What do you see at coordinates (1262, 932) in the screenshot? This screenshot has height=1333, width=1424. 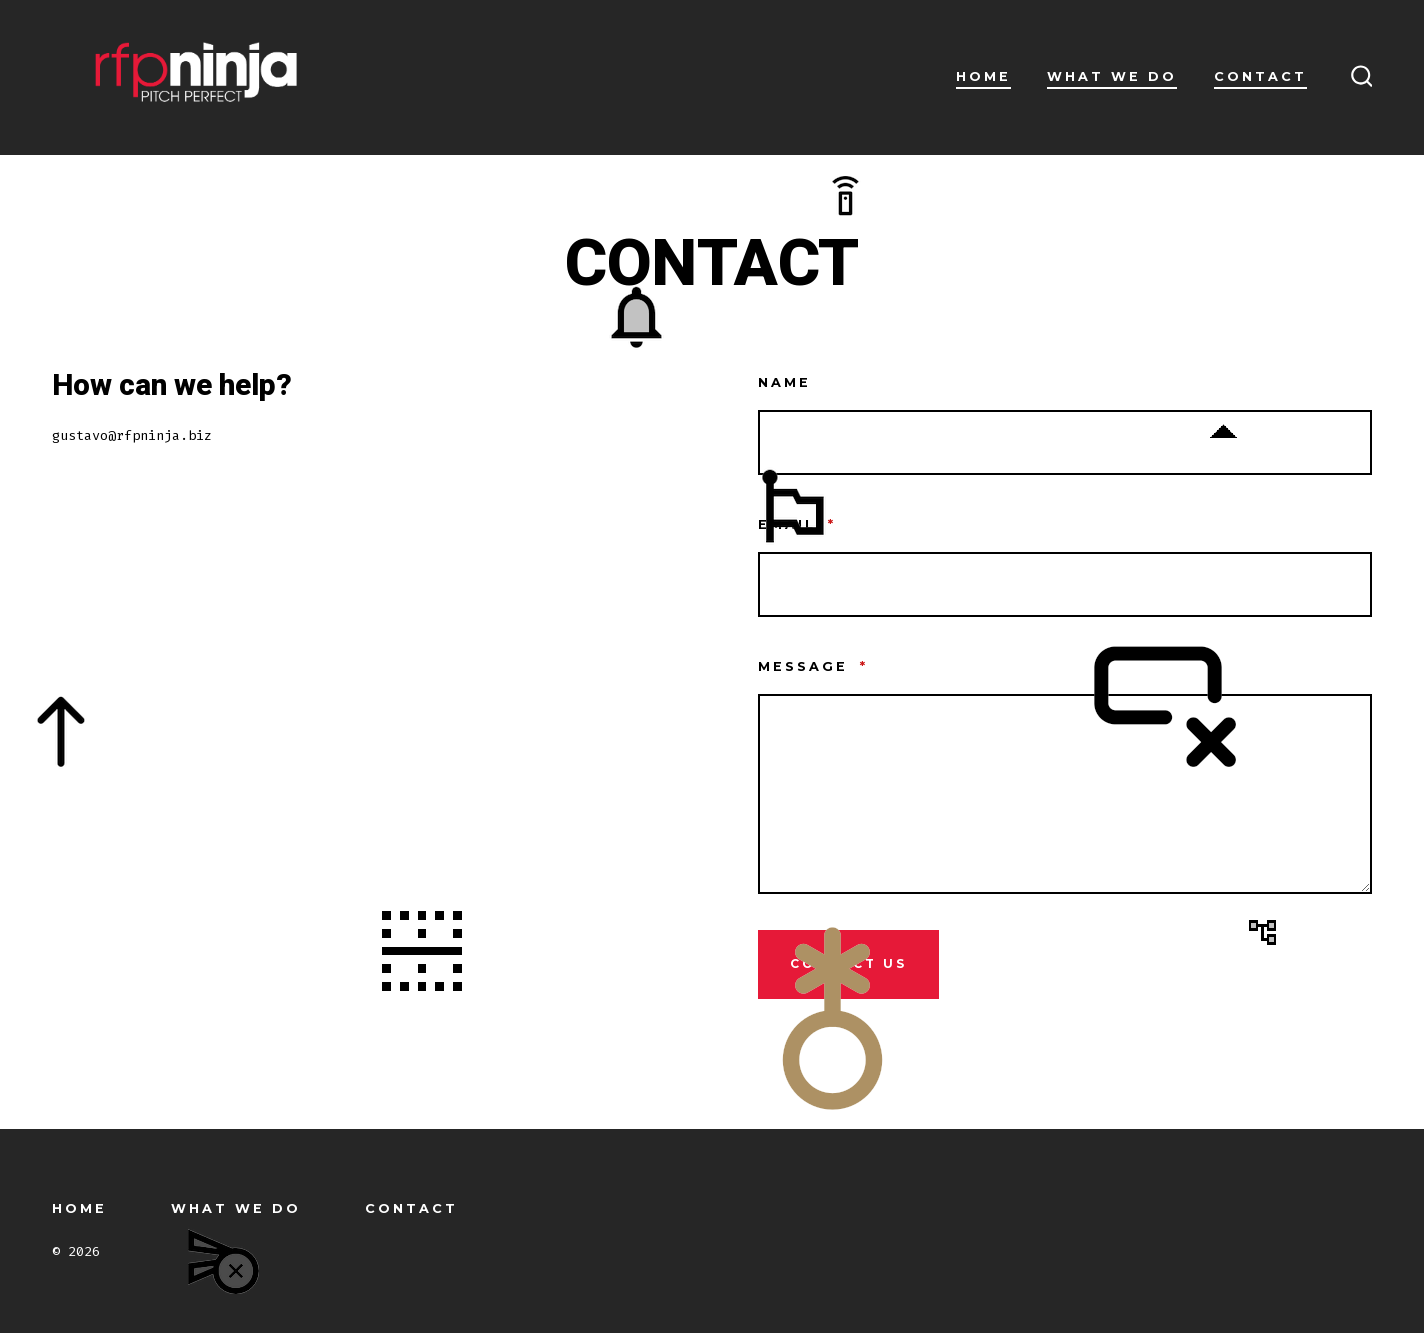 I see `view organizational hierarchy or structure` at bounding box center [1262, 932].